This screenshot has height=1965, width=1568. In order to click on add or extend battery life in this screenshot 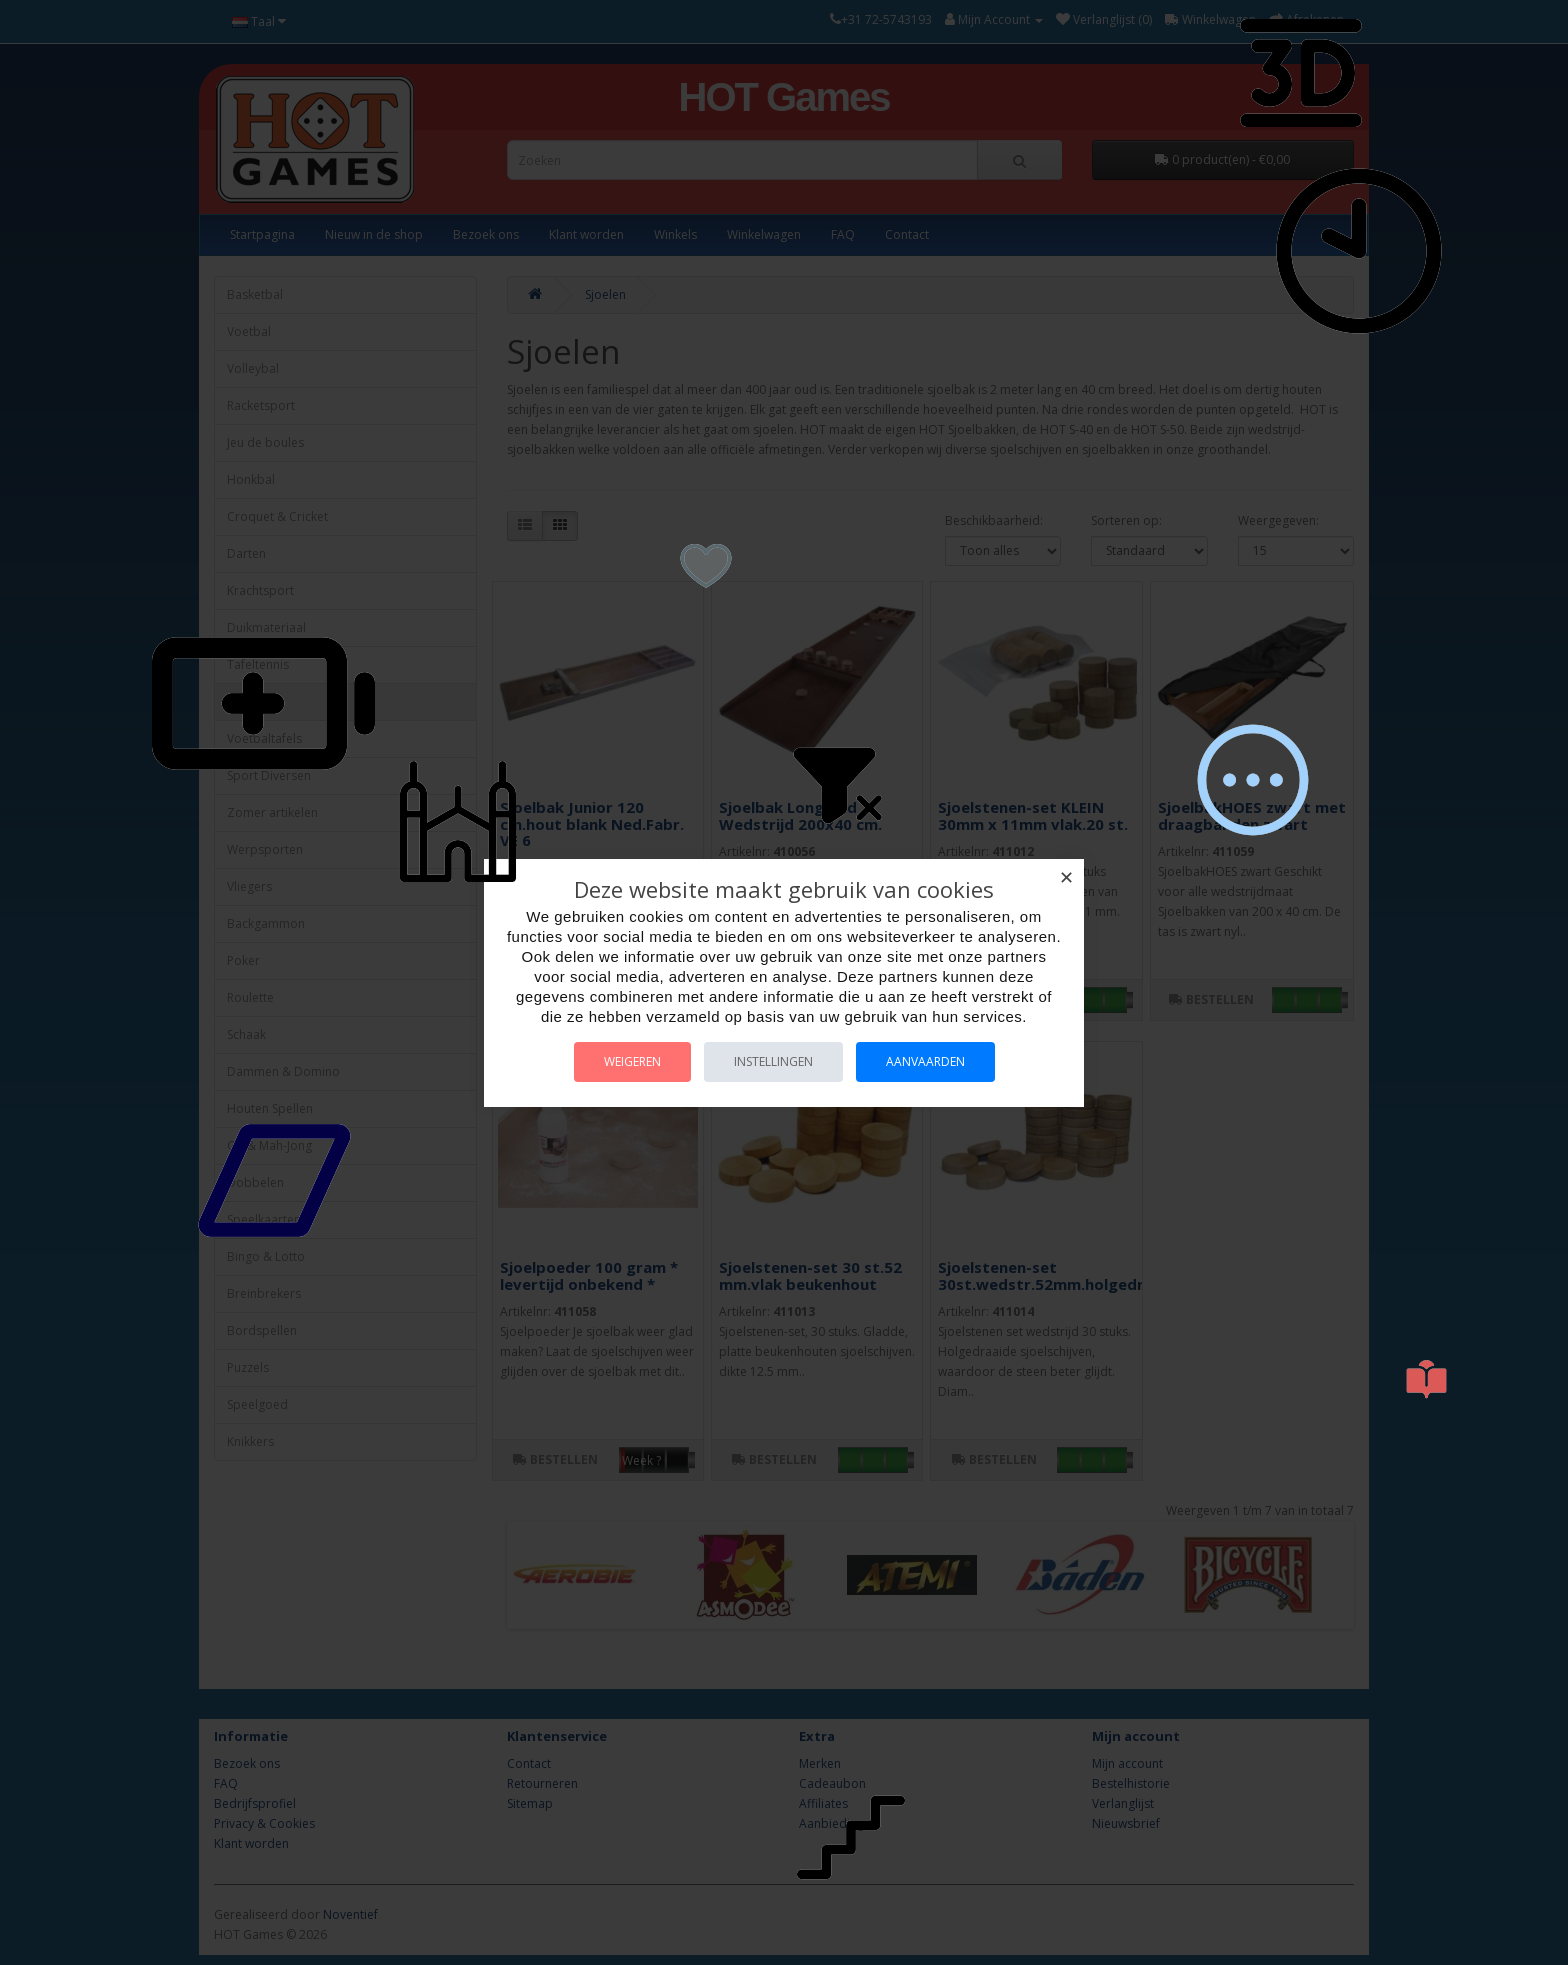, I will do `click(263, 703)`.